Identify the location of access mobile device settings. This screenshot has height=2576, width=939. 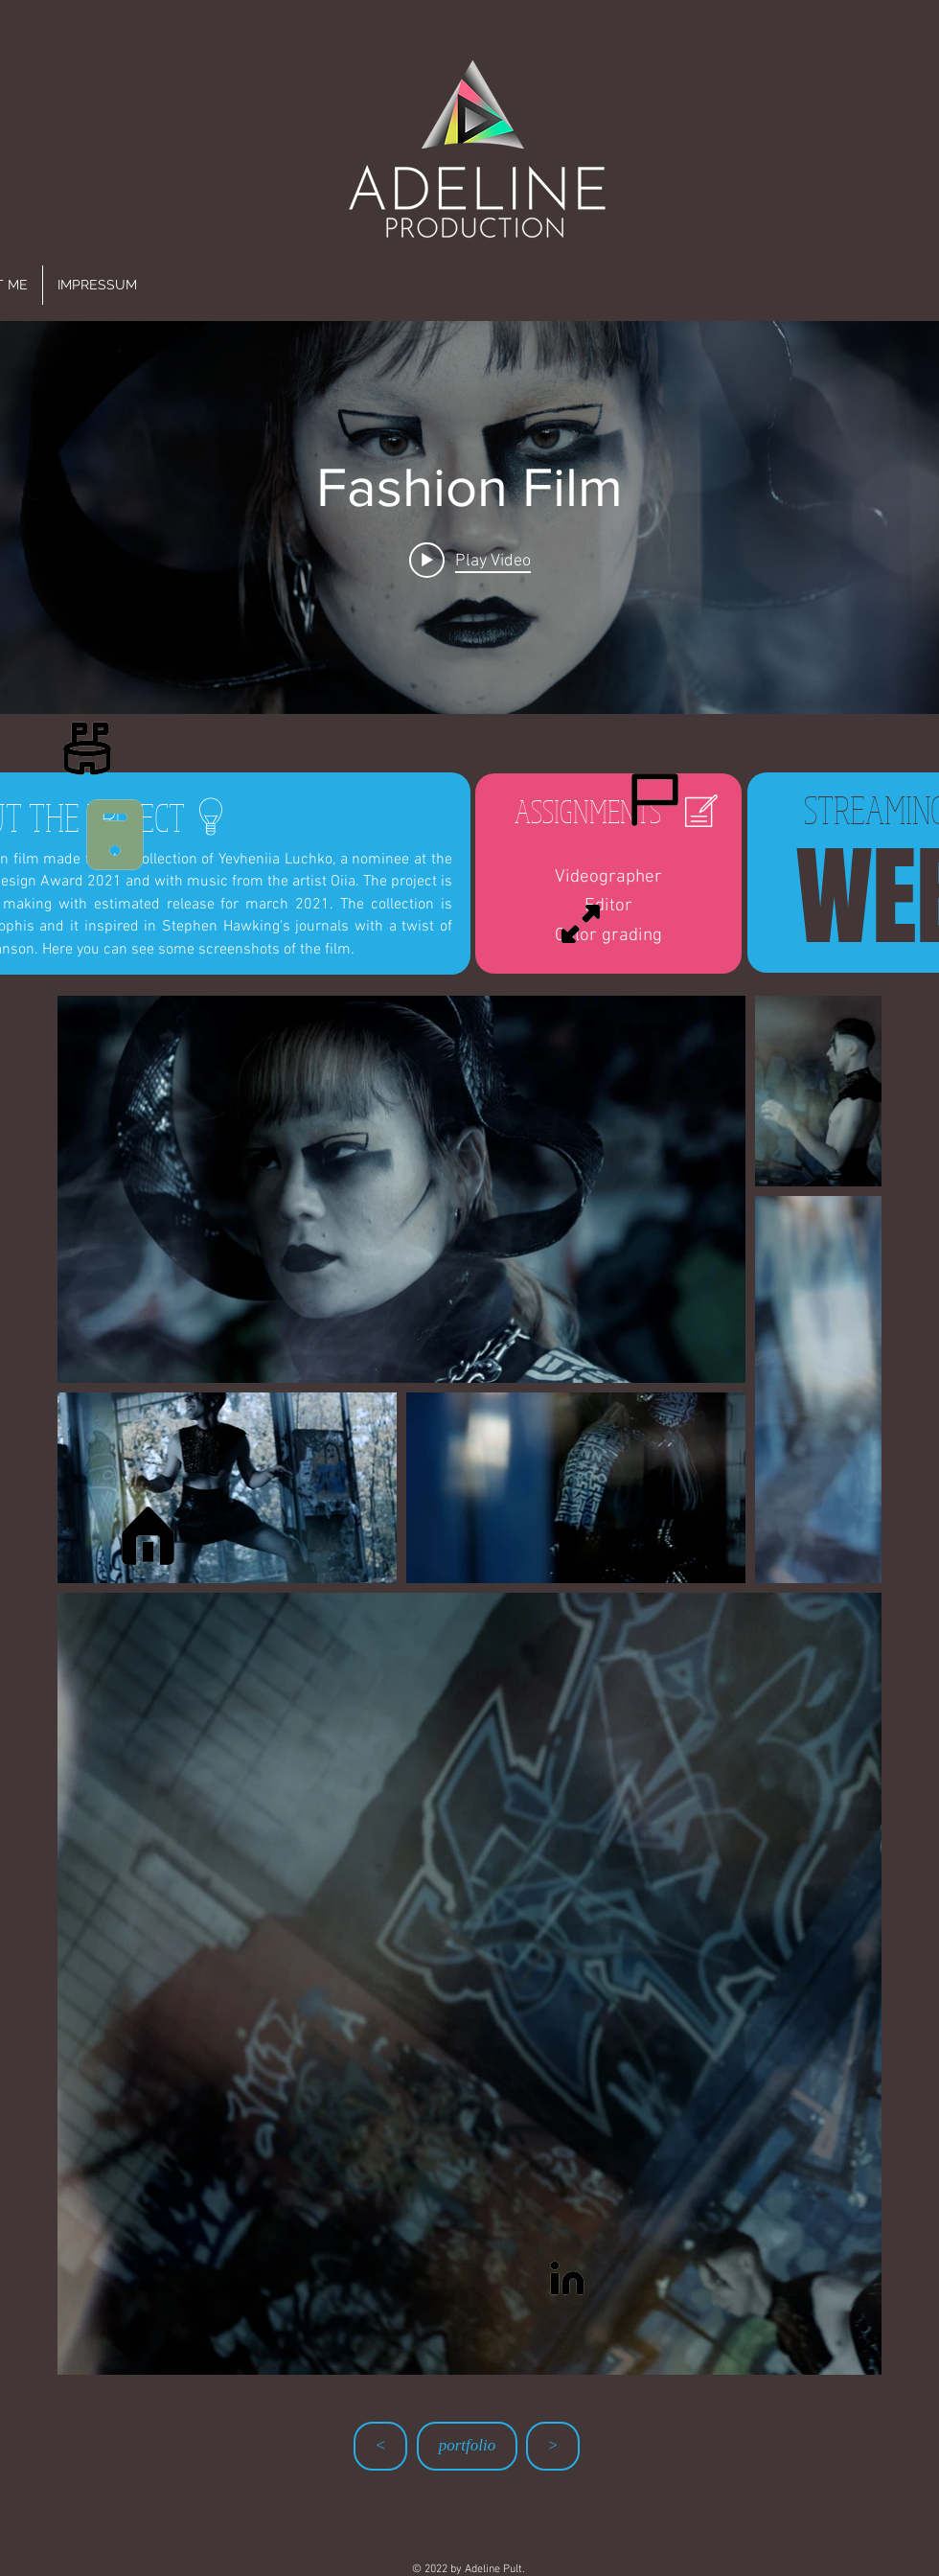
(115, 835).